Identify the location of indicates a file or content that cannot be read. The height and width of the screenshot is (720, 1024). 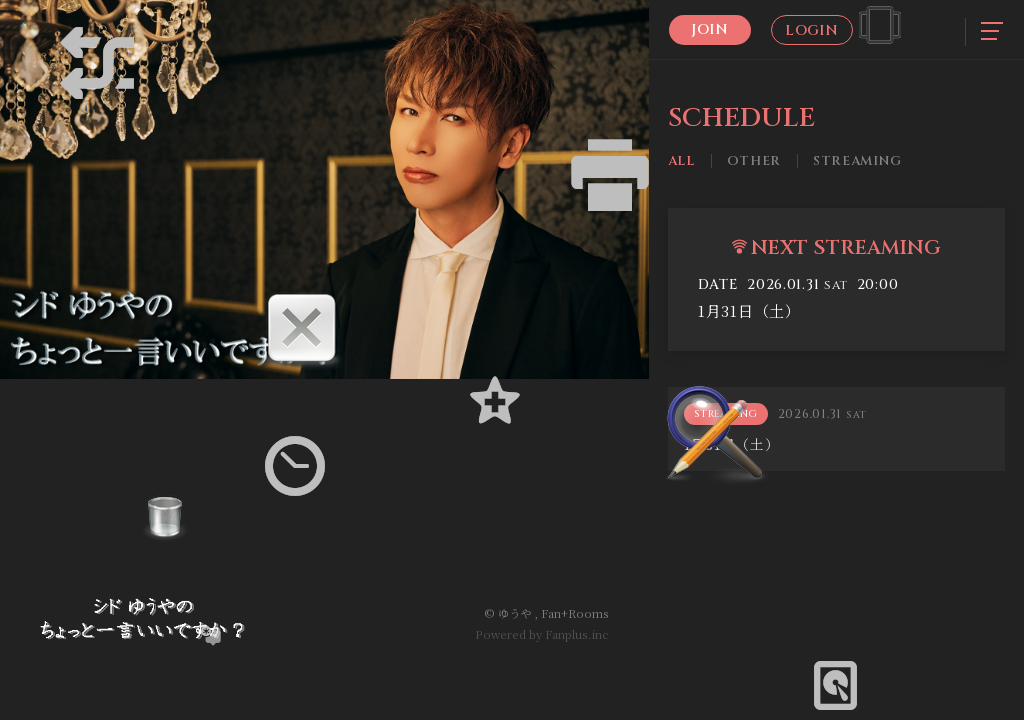
(302, 331).